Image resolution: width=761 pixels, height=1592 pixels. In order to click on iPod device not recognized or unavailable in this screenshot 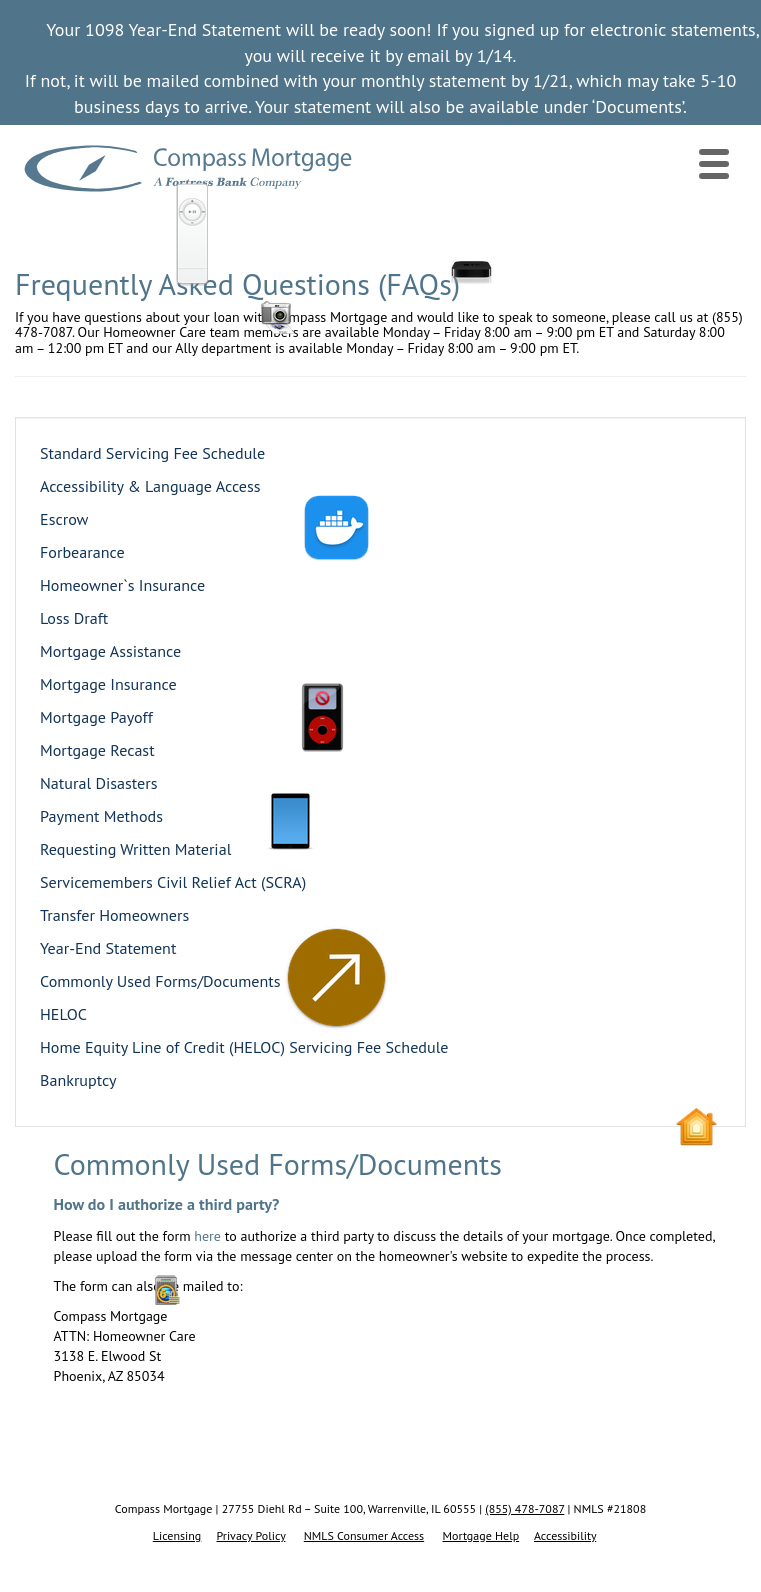, I will do `click(322, 717)`.